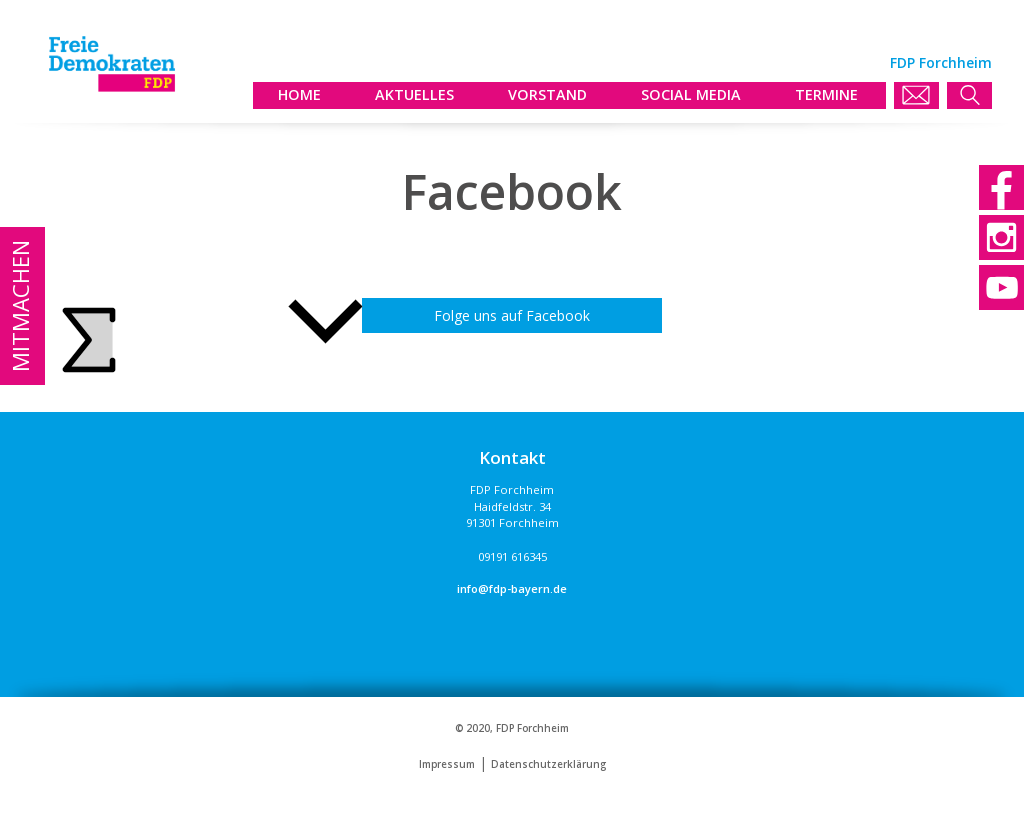  What do you see at coordinates (89, 340) in the screenshot?
I see `calculate sum or total` at bounding box center [89, 340].